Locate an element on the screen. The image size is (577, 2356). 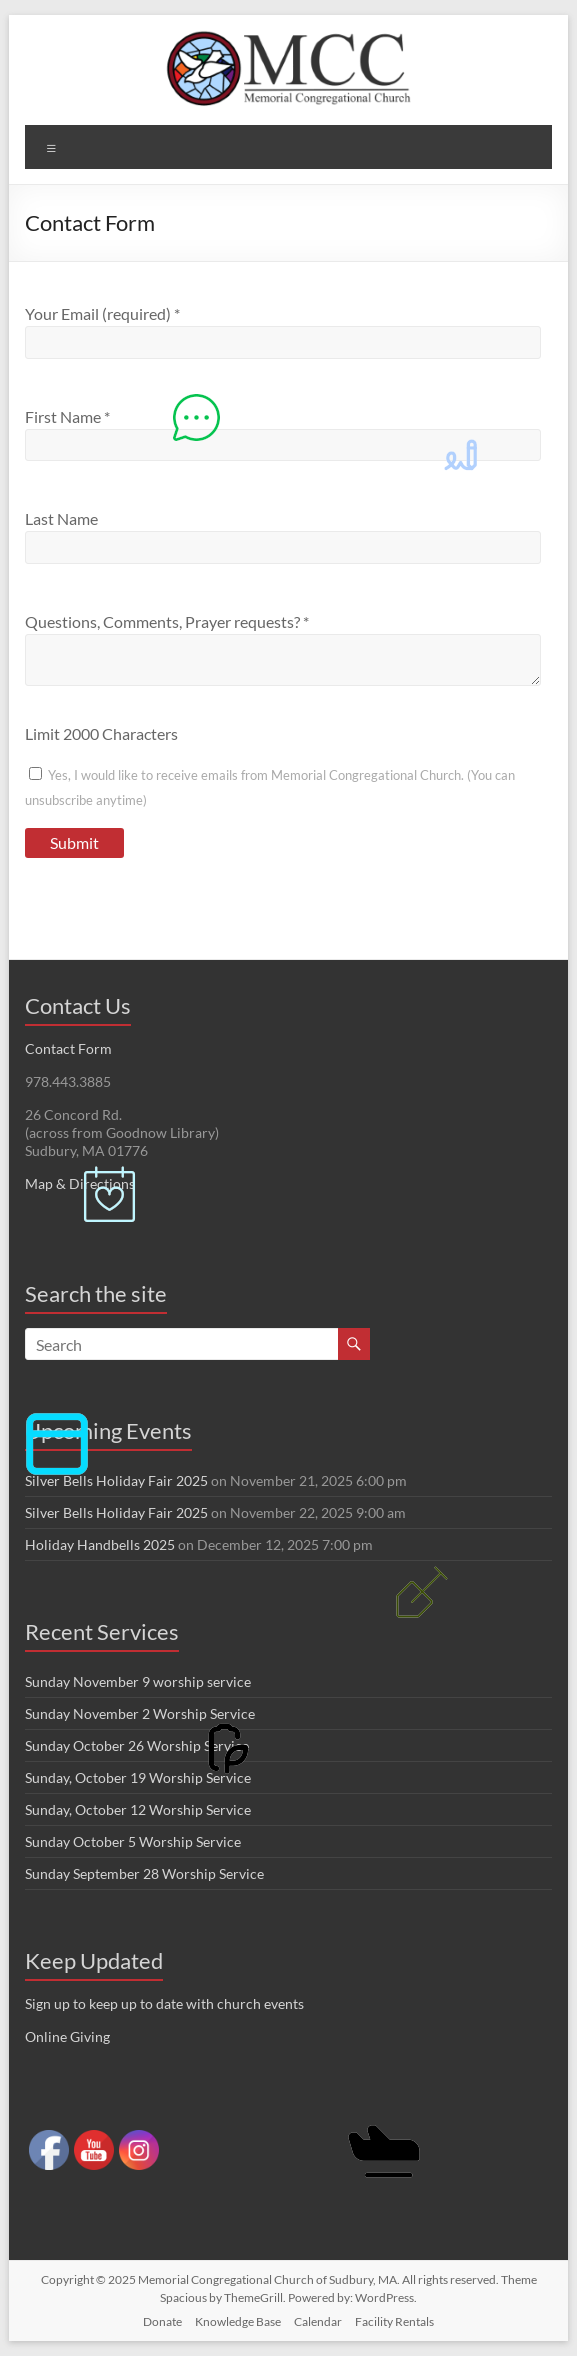
open chat or messaging is located at coordinates (196, 417).